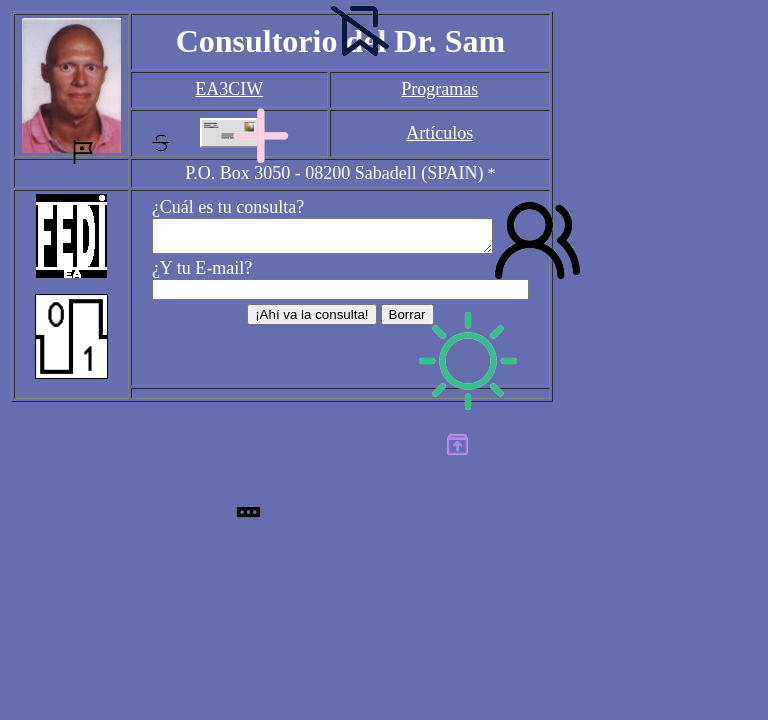  I want to click on view group members or team, so click(537, 240).